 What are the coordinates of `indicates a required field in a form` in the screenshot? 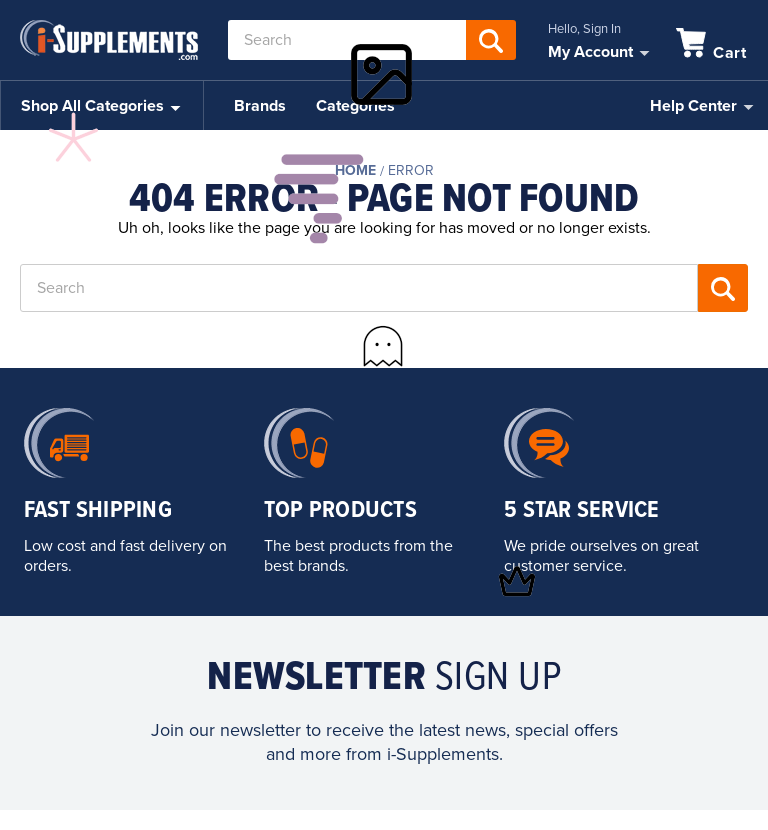 It's located at (73, 139).